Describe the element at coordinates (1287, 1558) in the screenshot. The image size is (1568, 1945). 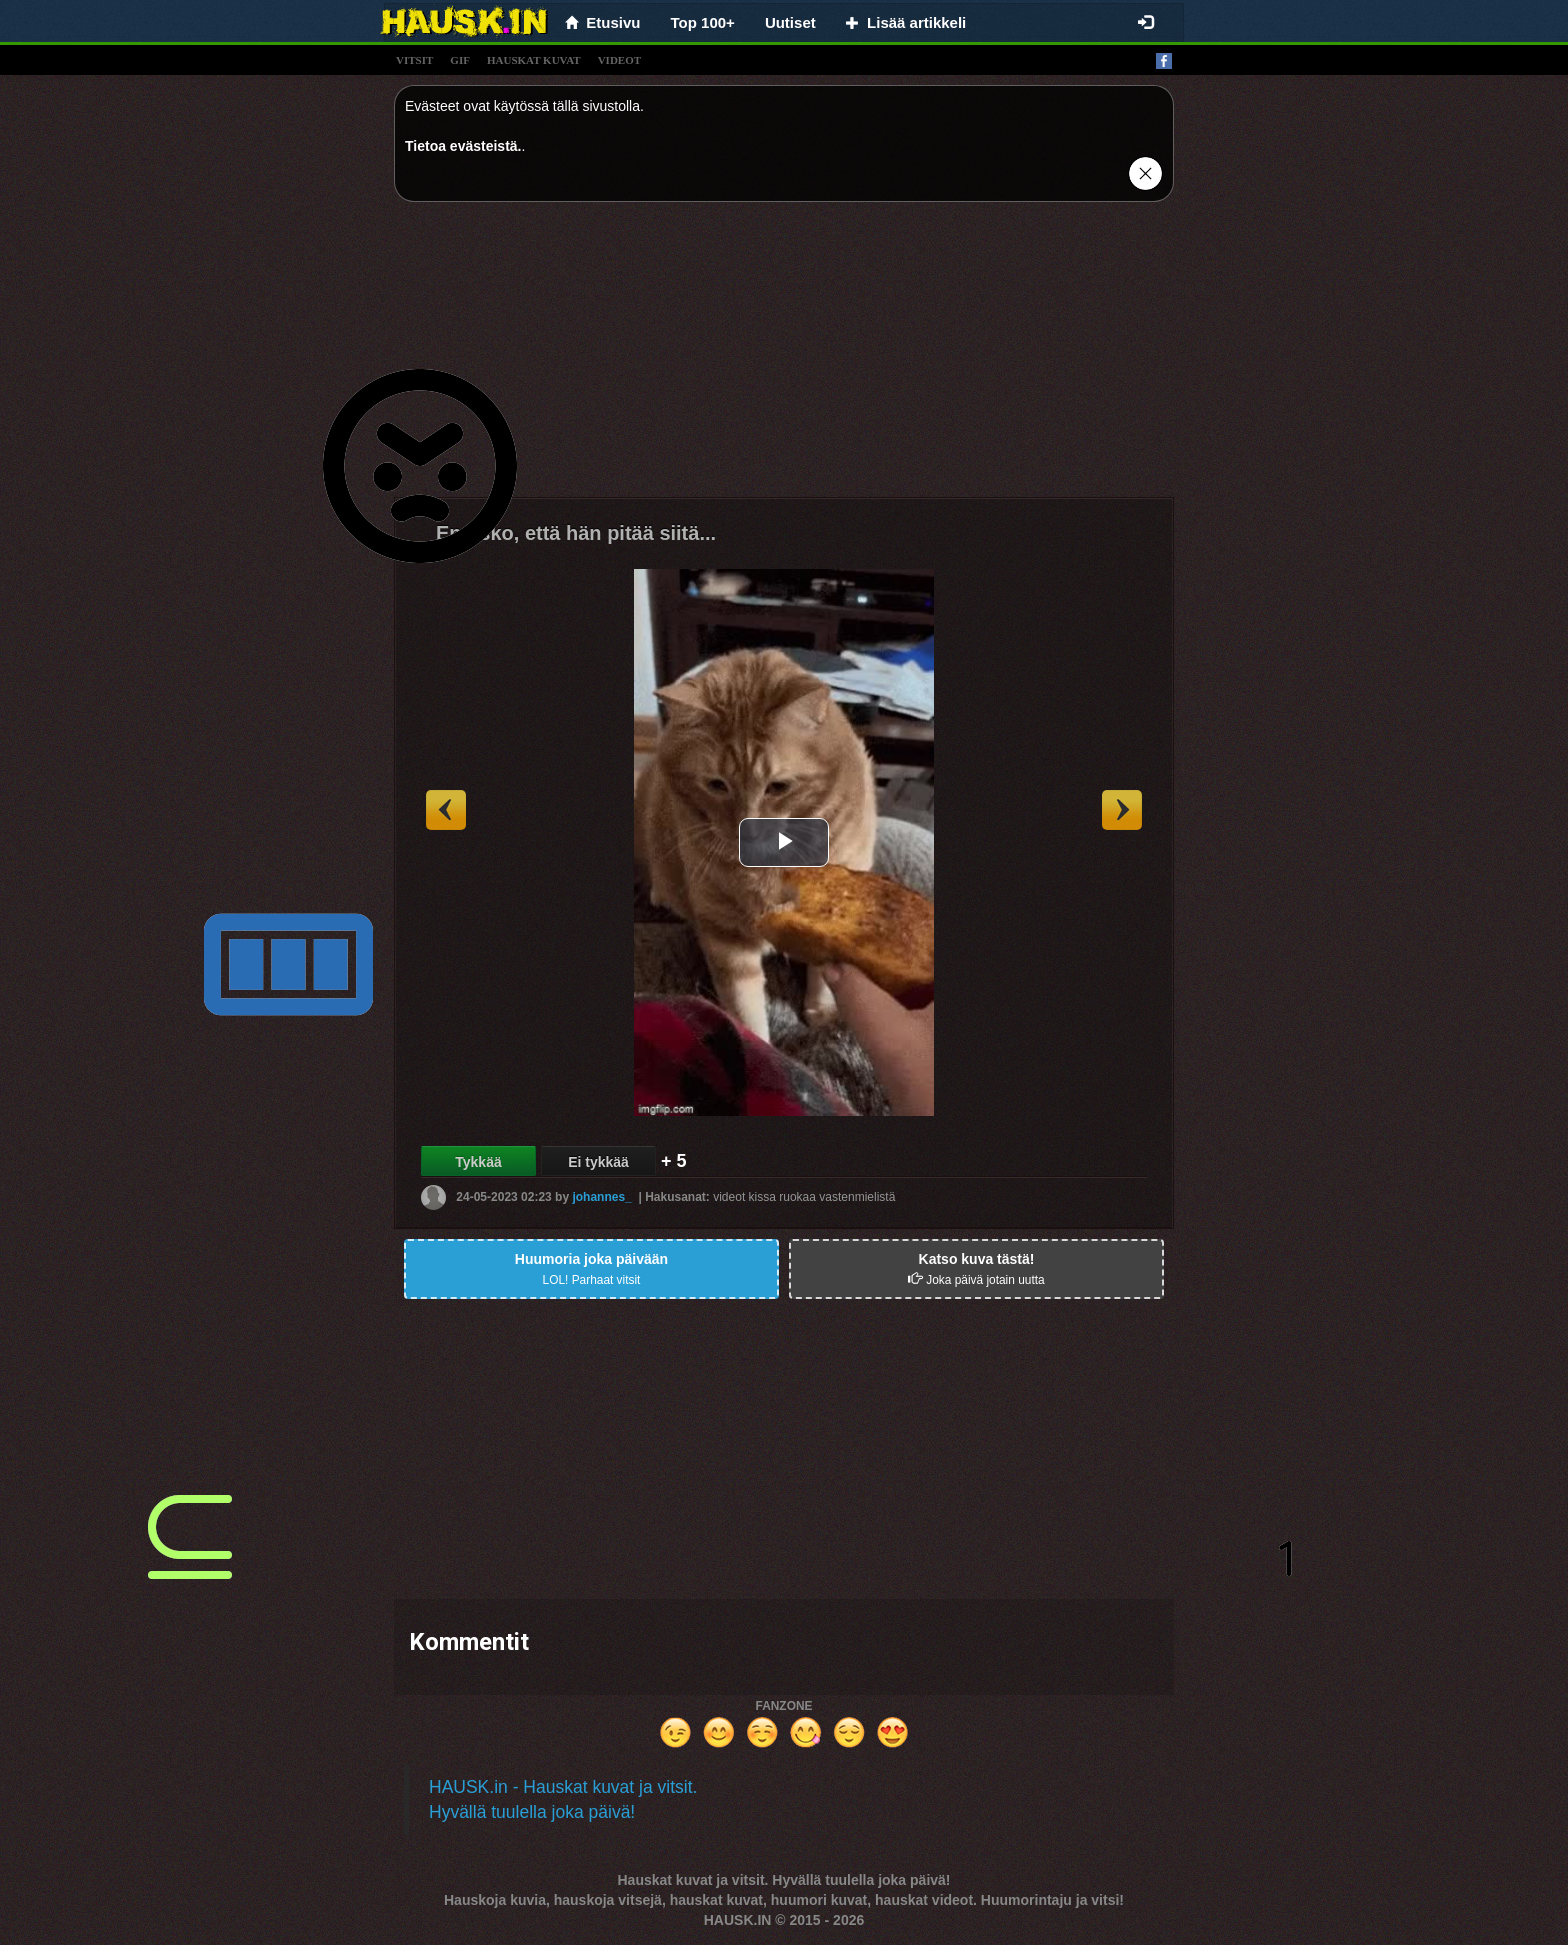
I see `indicates first place or top ranking` at that location.